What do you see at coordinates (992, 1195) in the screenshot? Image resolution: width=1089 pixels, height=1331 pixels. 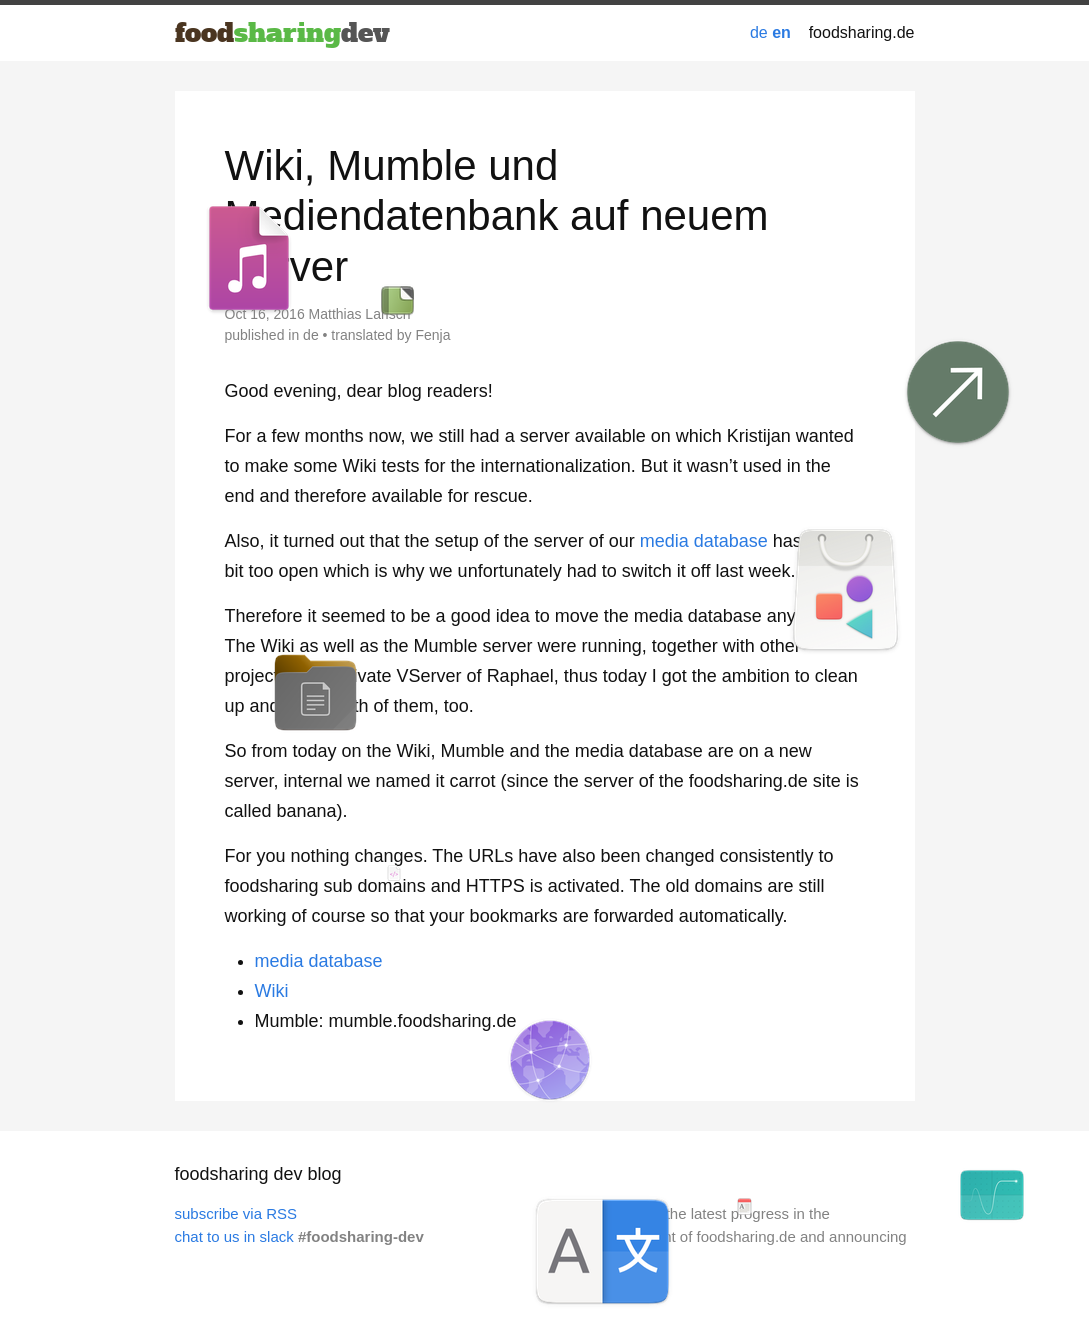 I see `open system resource usage monitor` at bounding box center [992, 1195].